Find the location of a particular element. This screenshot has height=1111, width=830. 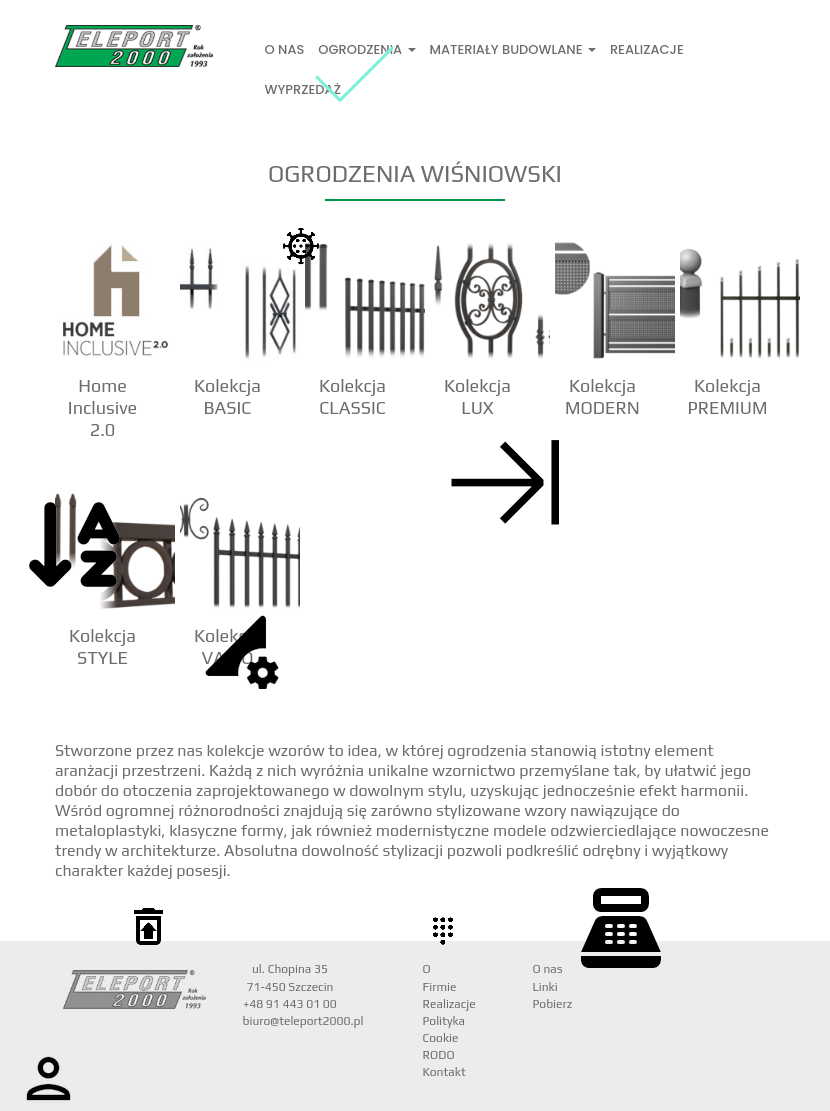

confirm or submit an action is located at coordinates (353, 71).